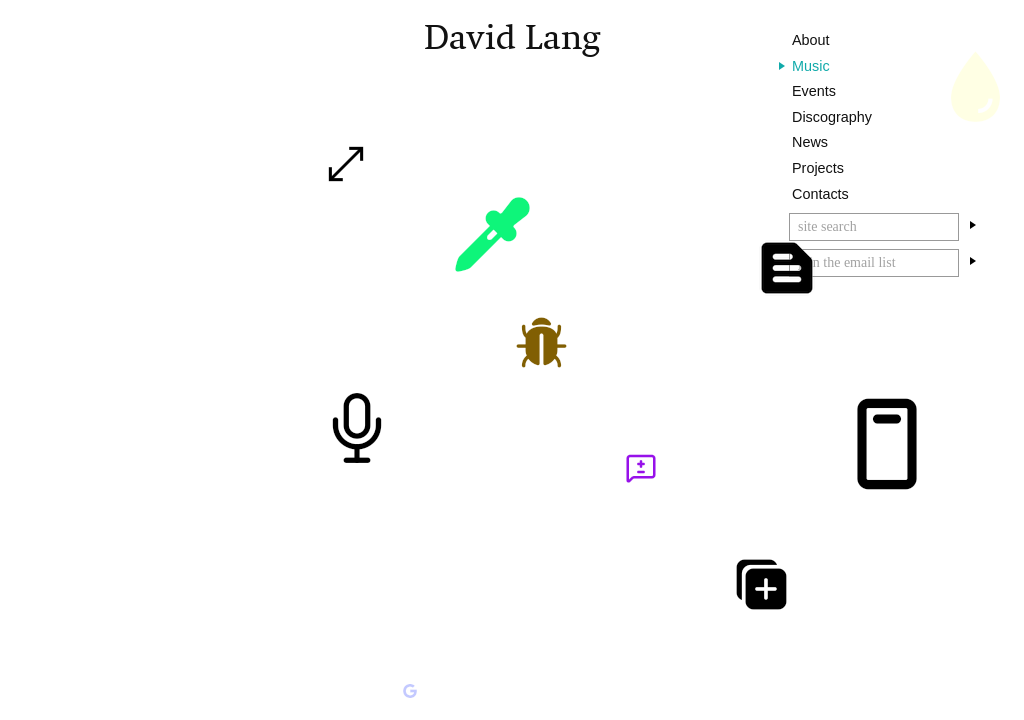 The image size is (1024, 720). What do you see at coordinates (492, 234) in the screenshot?
I see `pick a color from the screen` at bounding box center [492, 234].